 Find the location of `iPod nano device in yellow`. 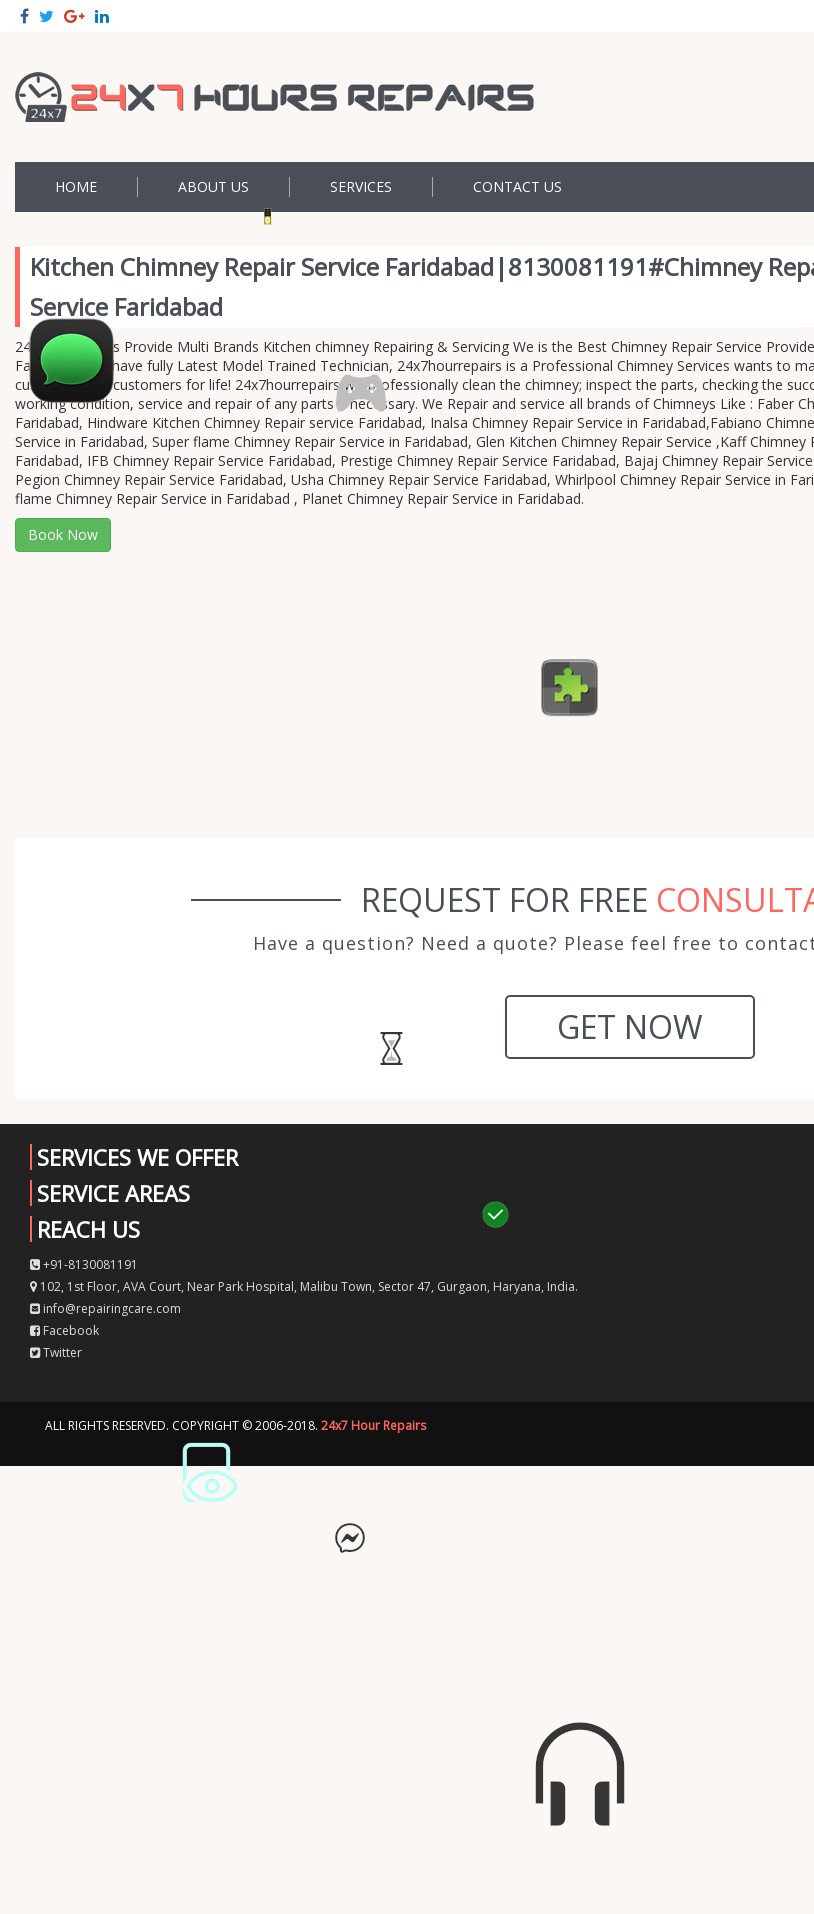

iPod nano device in yellow is located at coordinates (267, 216).